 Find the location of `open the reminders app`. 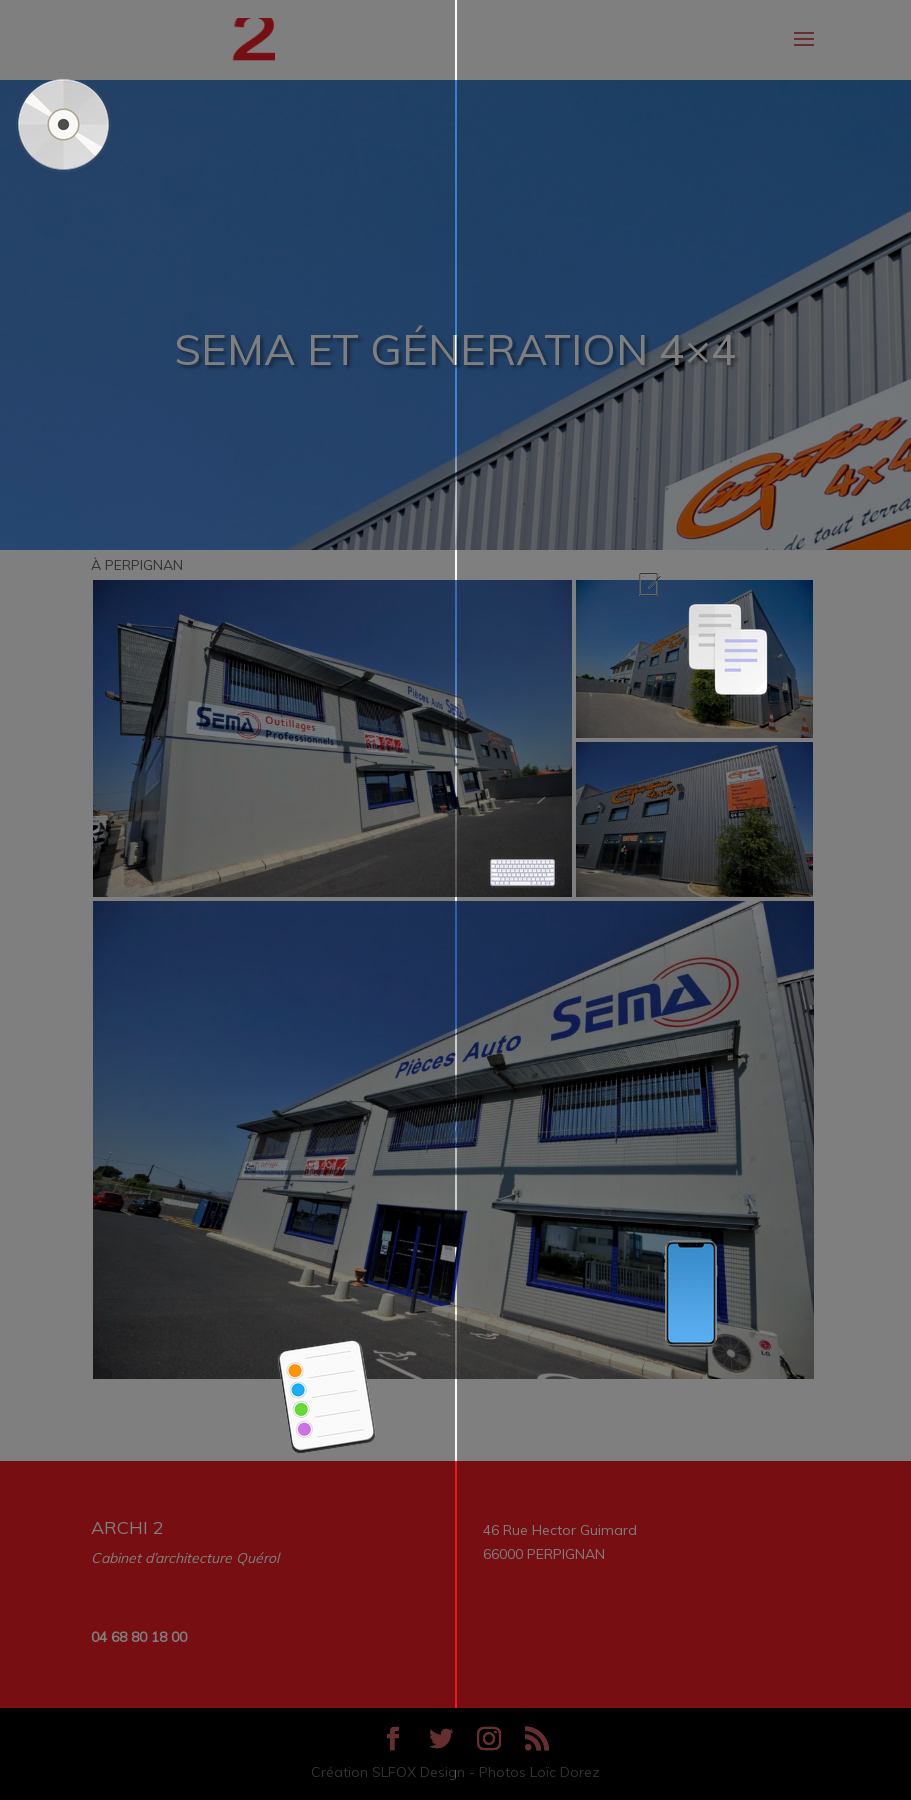

open the reminders app is located at coordinates (326, 1398).